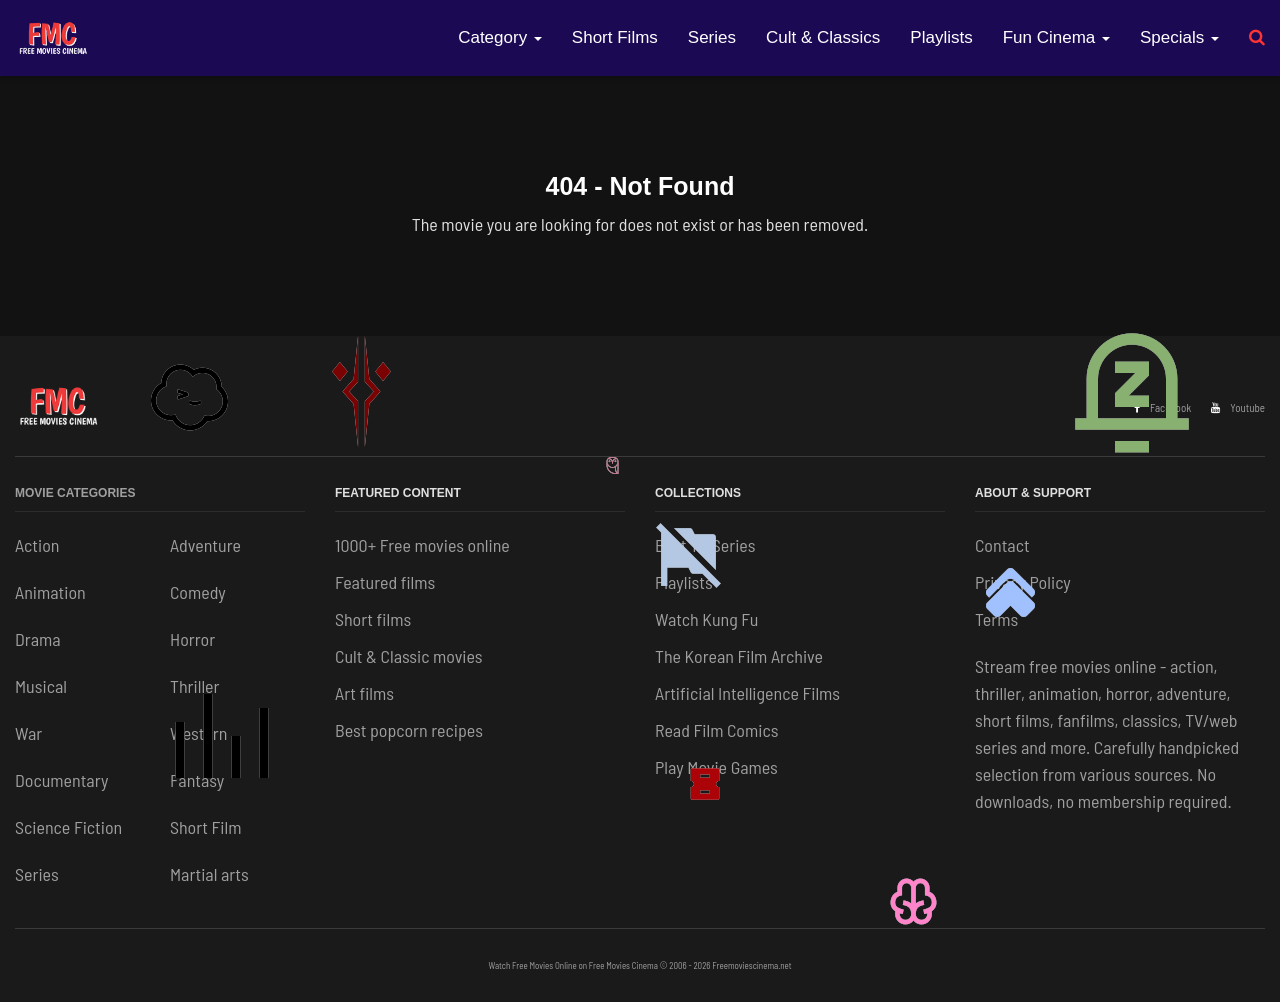 The height and width of the screenshot is (1002, 1280). I want to click on palo alto software company logo, so click(1010, 592).